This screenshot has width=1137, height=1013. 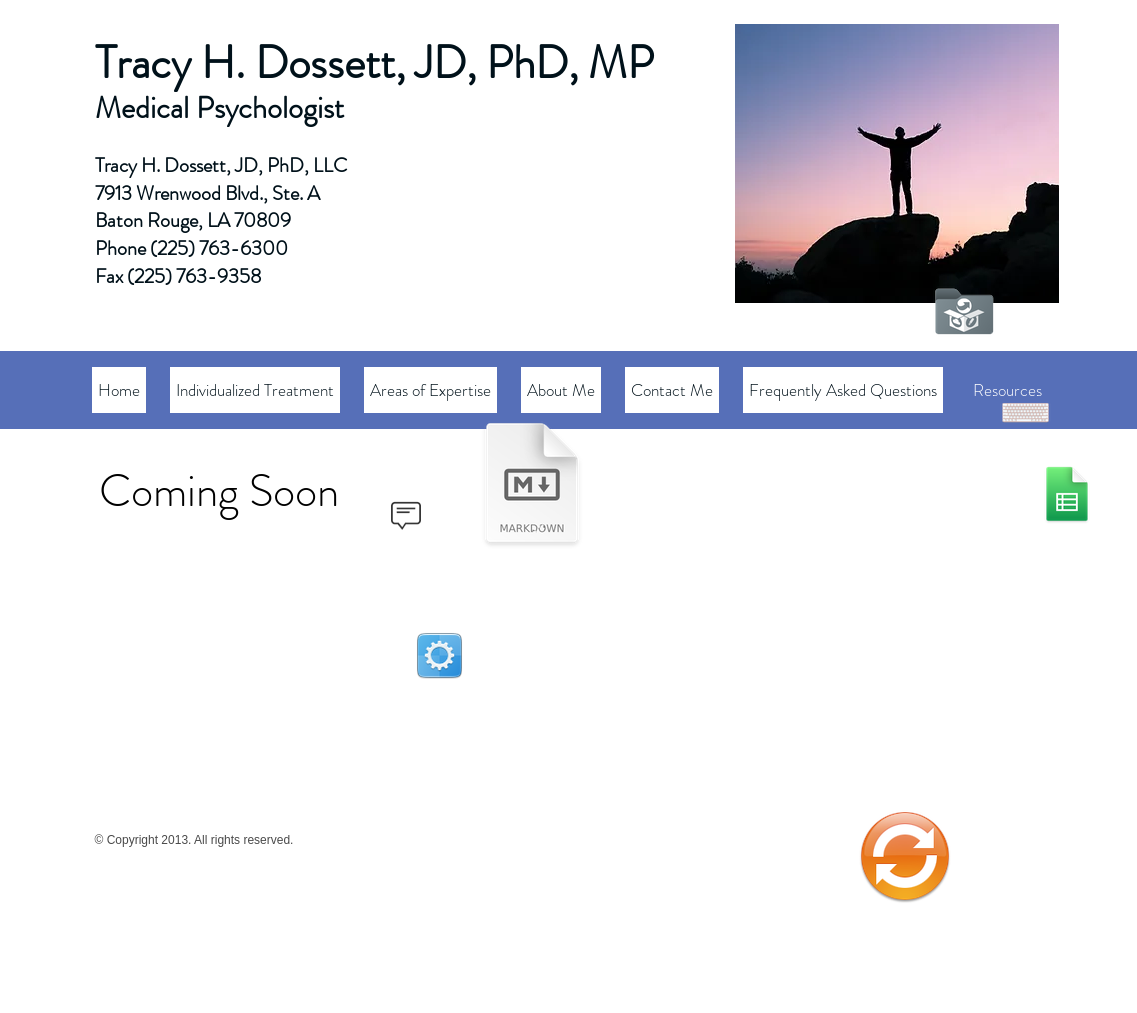 What do you see at coordinates (1067, 495) in the screenshot?
I see `open a spreadsheet file` at bounding box center [1067, 495].